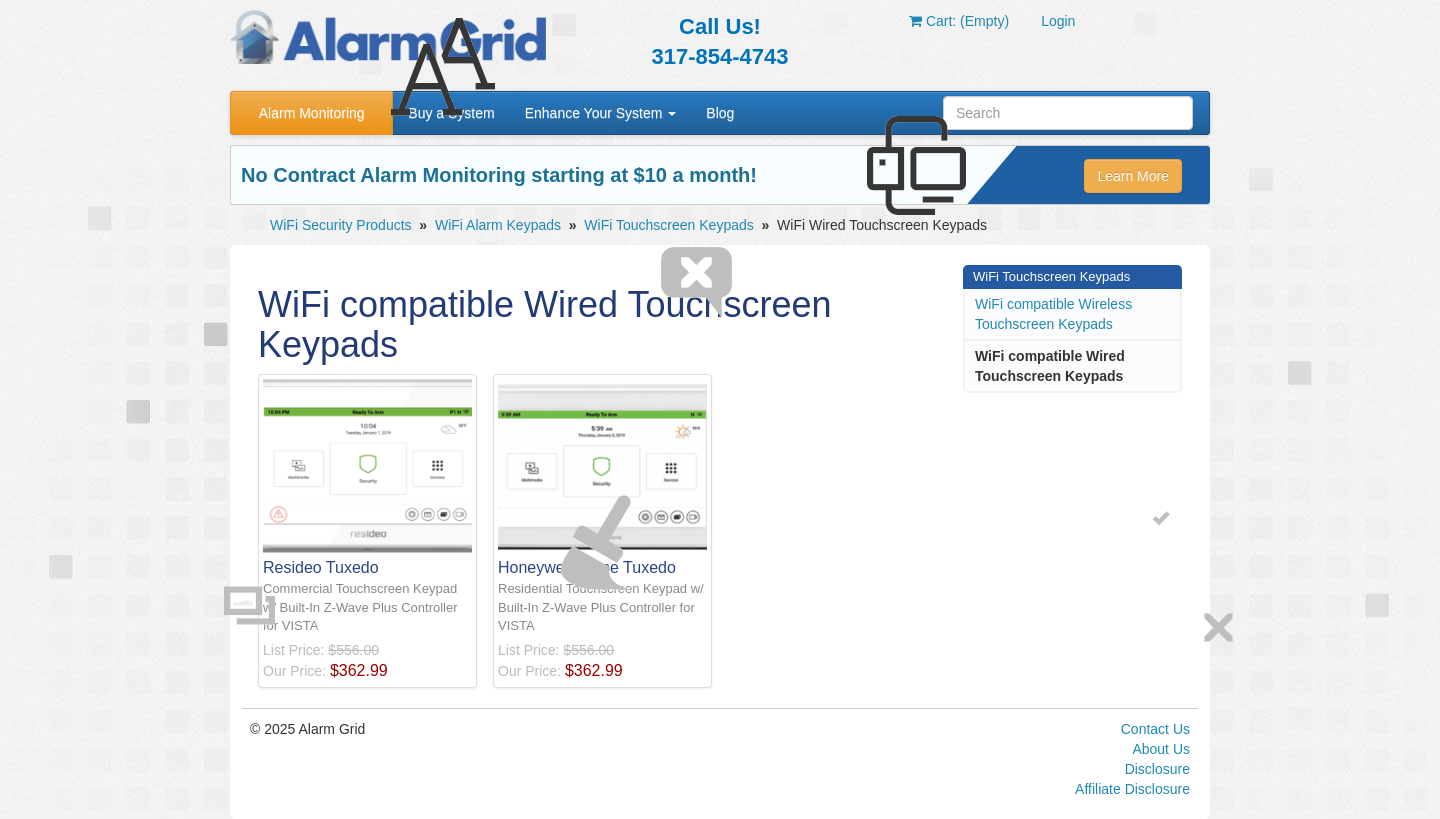 Image resolution: width=1440 pixels, height=819 pixels. I want to click on close the current window, so click(1218, 627).